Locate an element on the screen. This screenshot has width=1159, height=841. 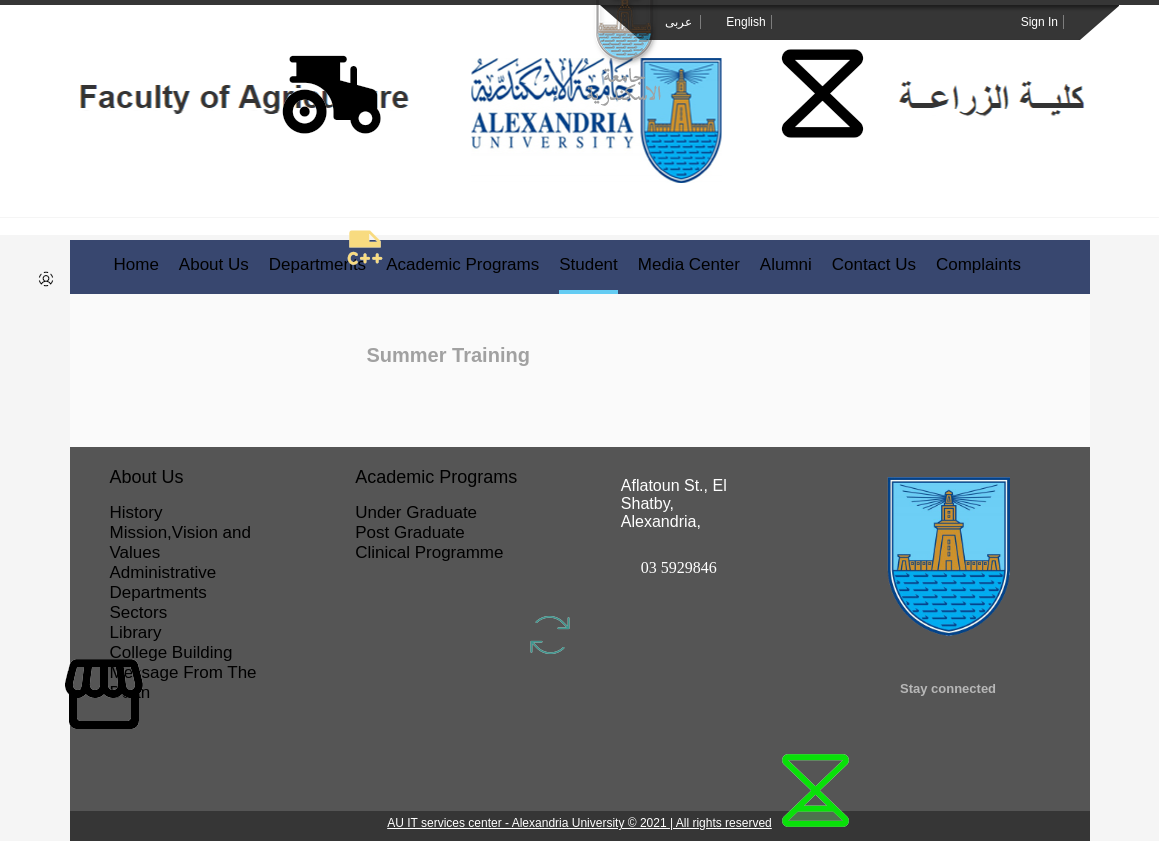
indicates loading or processing in progress is located at coordinates (822, 93).